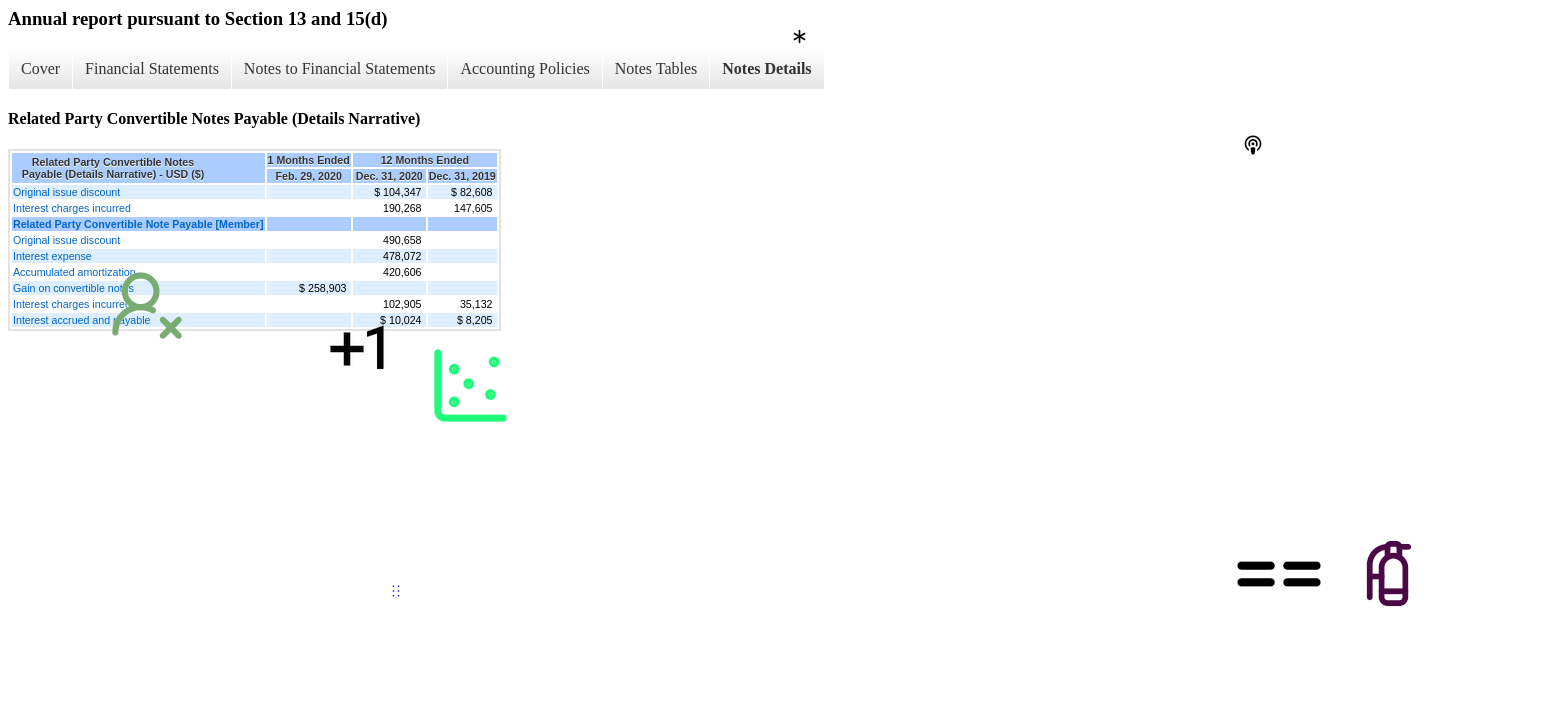 The width and height of the screenshot is (1542, 720). Describe the element at coordinates (396, 591) in the screenshot. I see `drag to reorder items` at that location.